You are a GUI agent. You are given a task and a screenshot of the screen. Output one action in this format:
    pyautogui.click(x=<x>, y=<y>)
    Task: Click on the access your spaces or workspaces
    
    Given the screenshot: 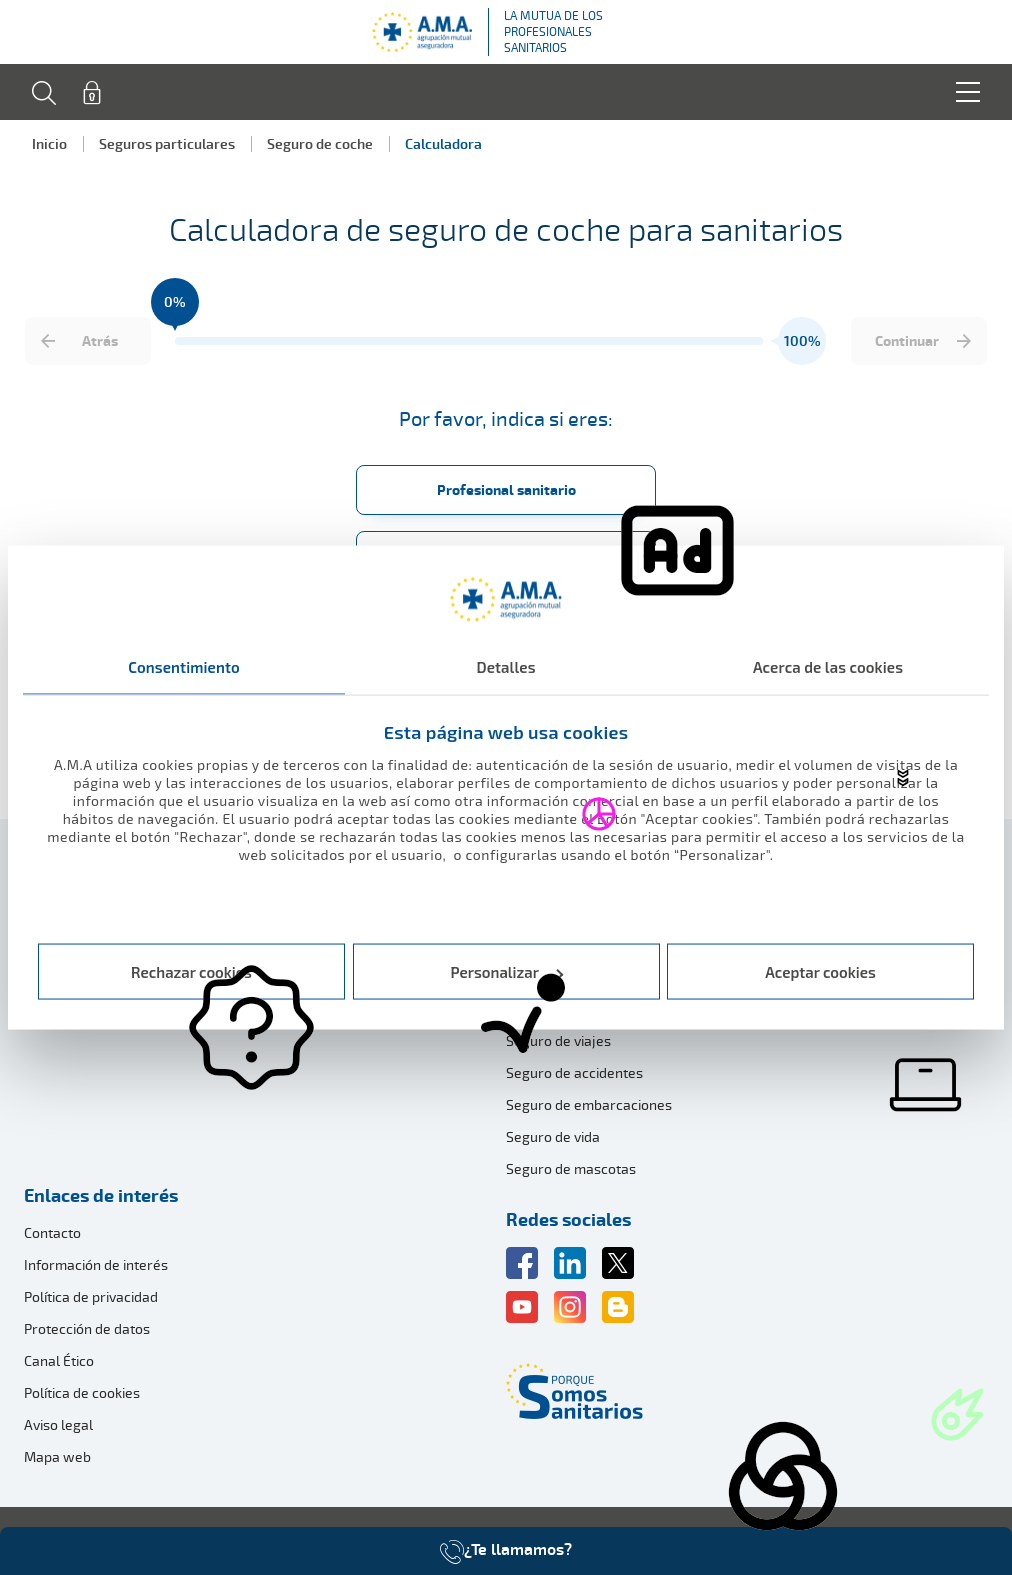 What is the action you would take?
    pyautogui.click(x=783, y=1476)
    